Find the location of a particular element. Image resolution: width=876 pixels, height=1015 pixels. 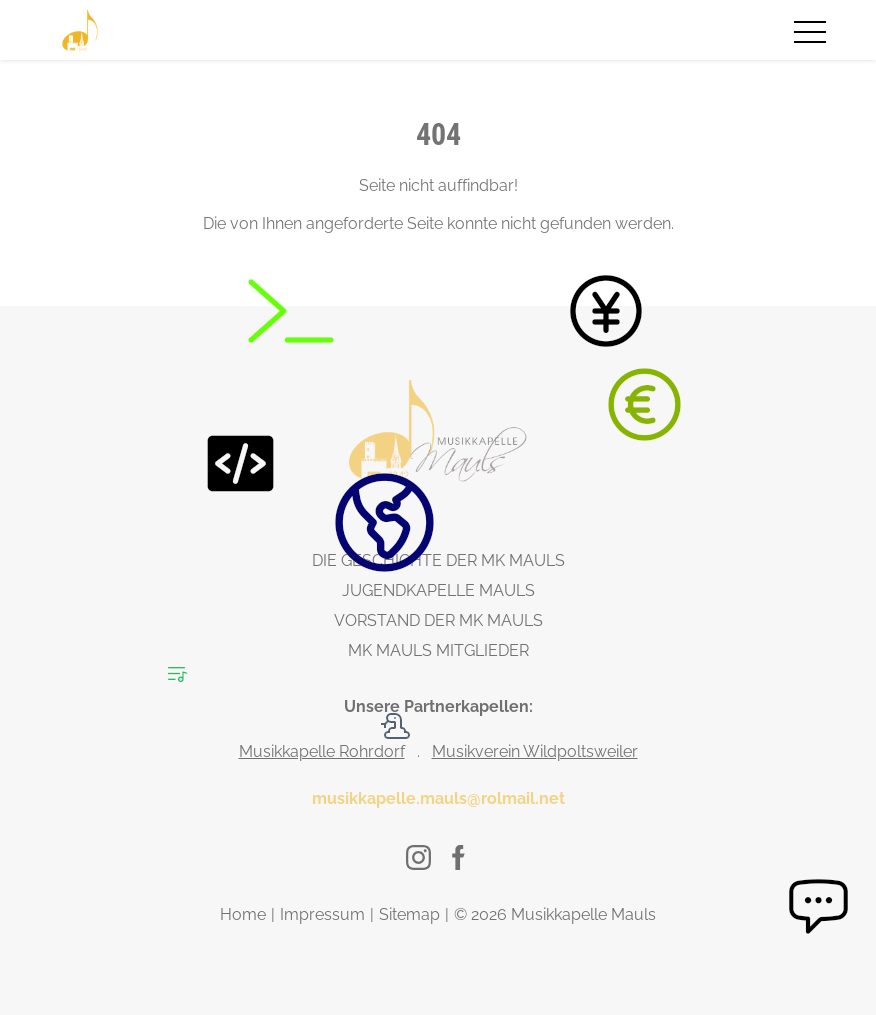

view americas region or western hemisphere is located at coordinates (384, 522).